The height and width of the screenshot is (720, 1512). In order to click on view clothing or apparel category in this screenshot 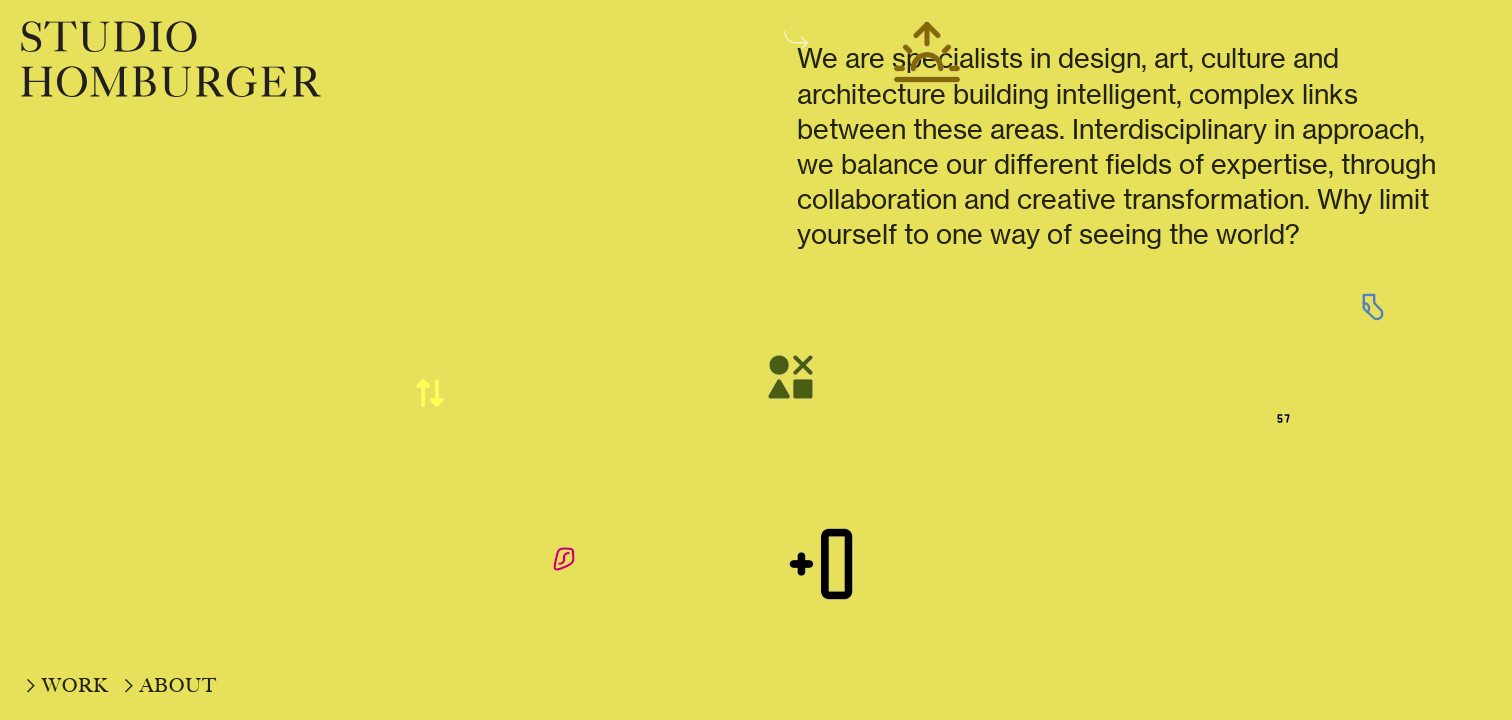, I will do `click(1373, 307)`.